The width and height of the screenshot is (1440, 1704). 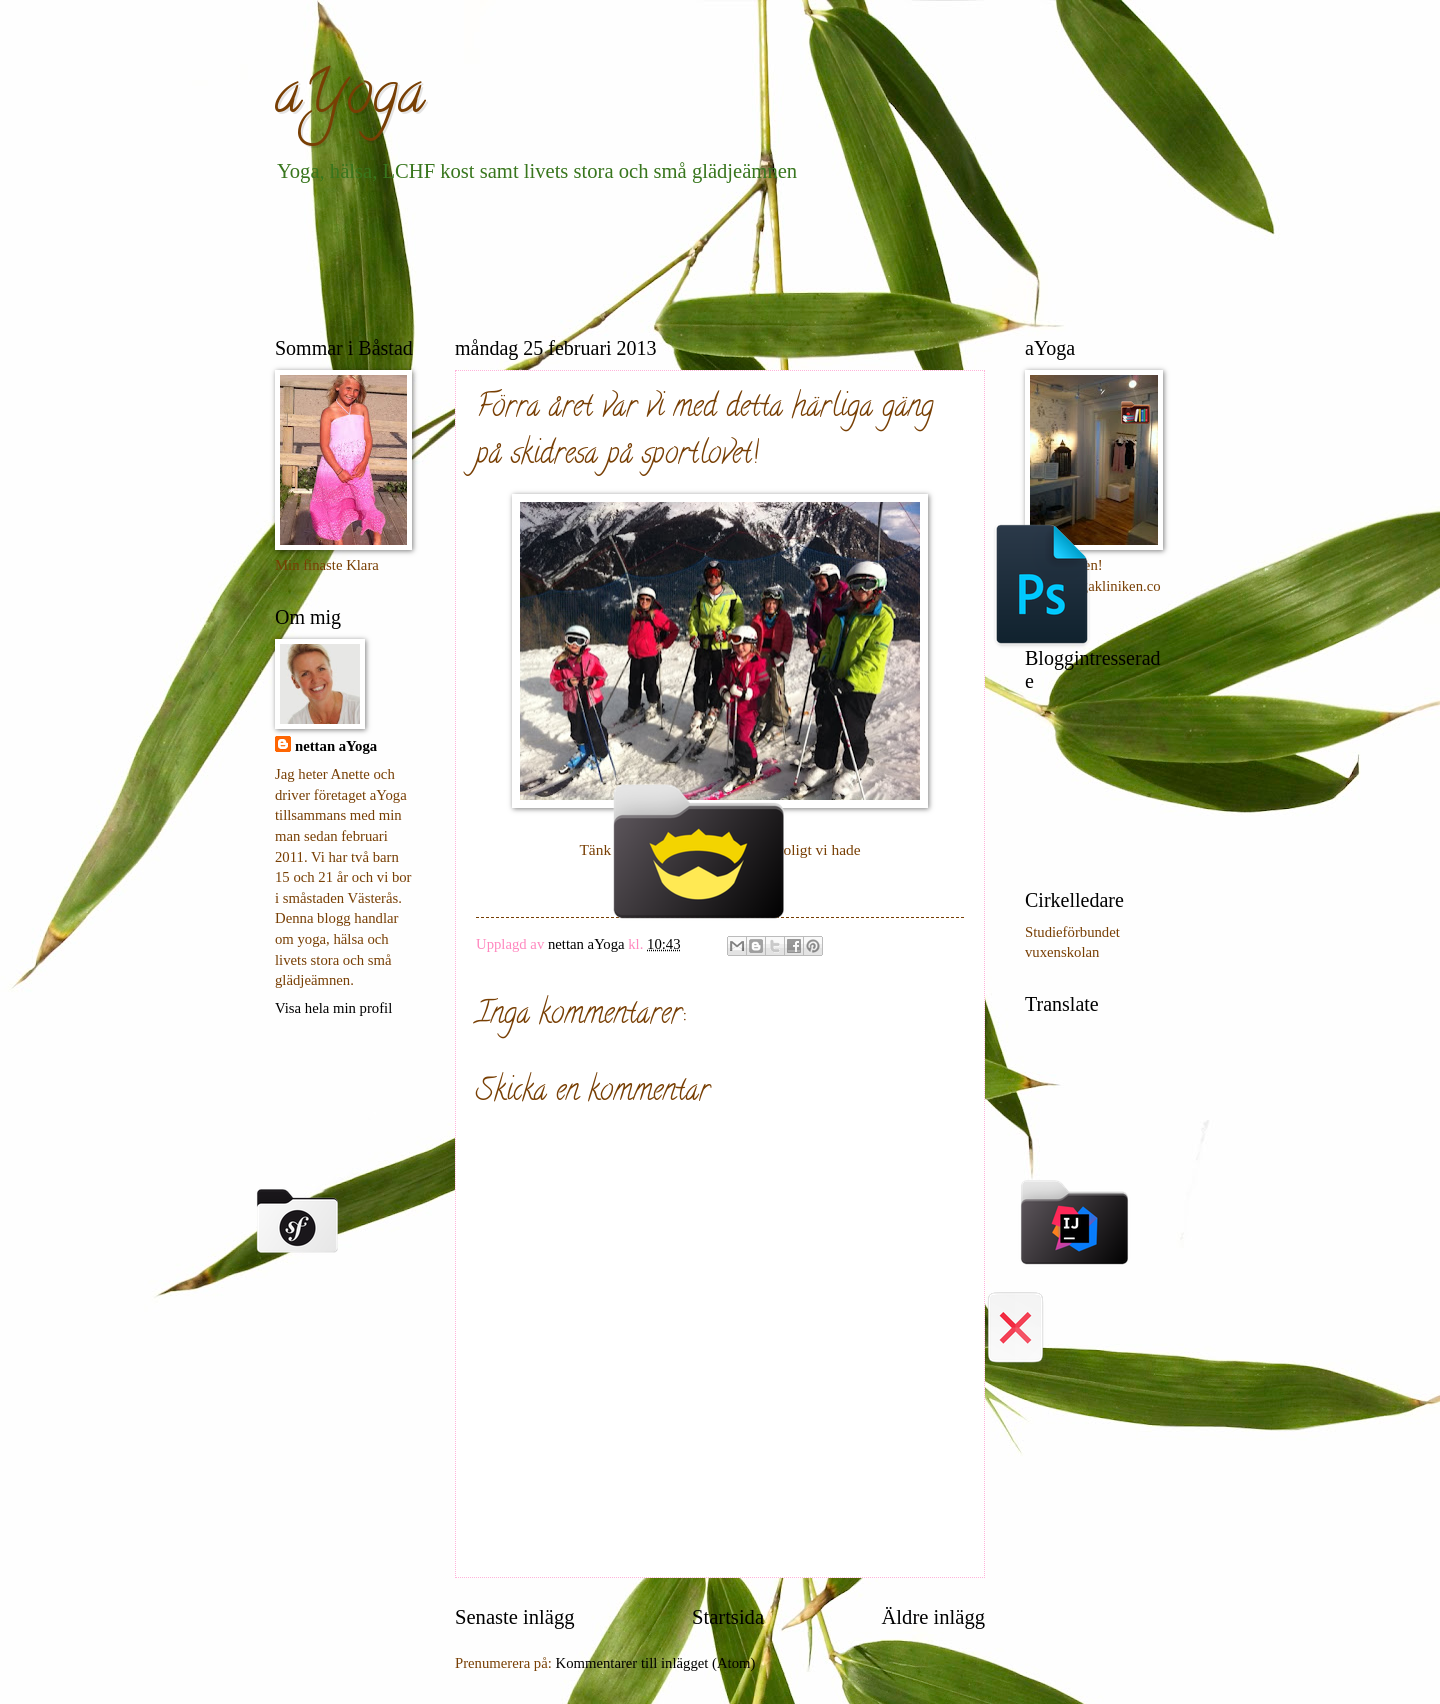 What do you see at coordinates (1135, 413) in the screenshot?
I see `open your books or ebooks library folder` at bounding box center [1135, 413].